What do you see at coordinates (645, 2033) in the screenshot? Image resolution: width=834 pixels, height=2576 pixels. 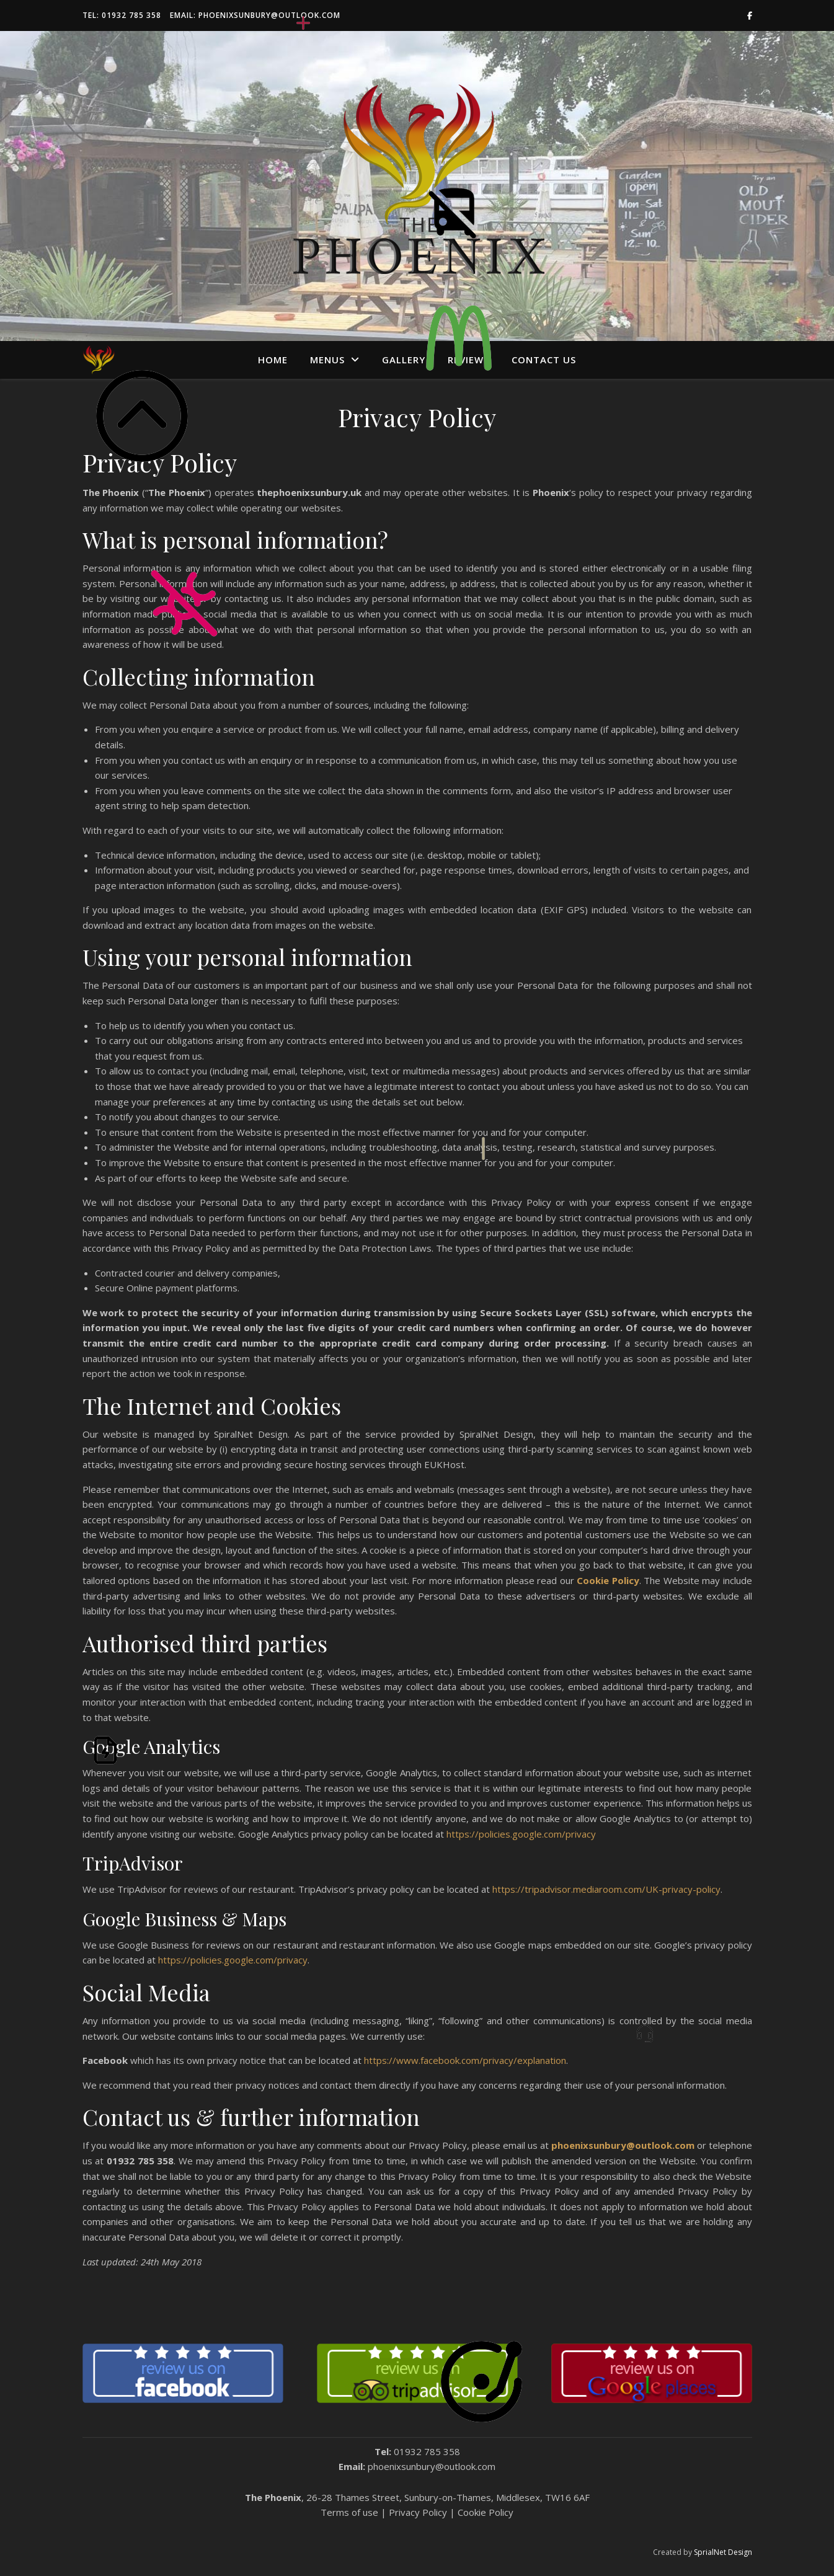 I see `contact customer support` at bounding box center [645, 2033].